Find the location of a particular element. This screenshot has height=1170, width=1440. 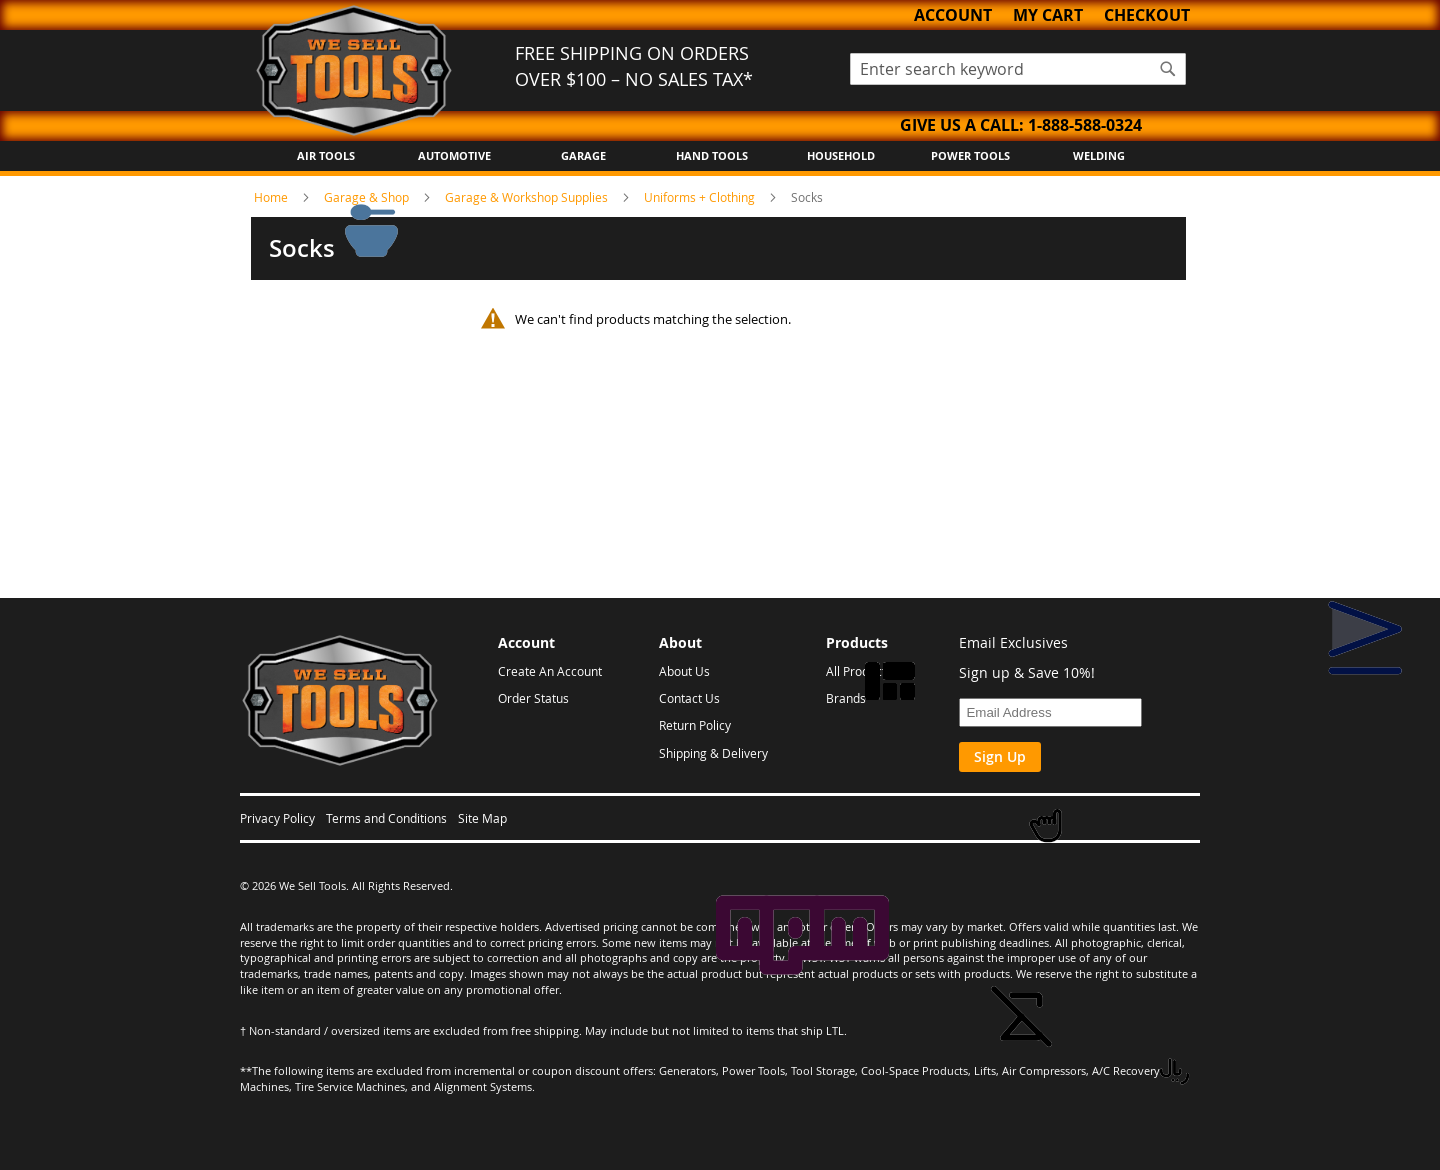

indicates price or amount in Iranian rial currency is located at coordinates (1174, 1071).